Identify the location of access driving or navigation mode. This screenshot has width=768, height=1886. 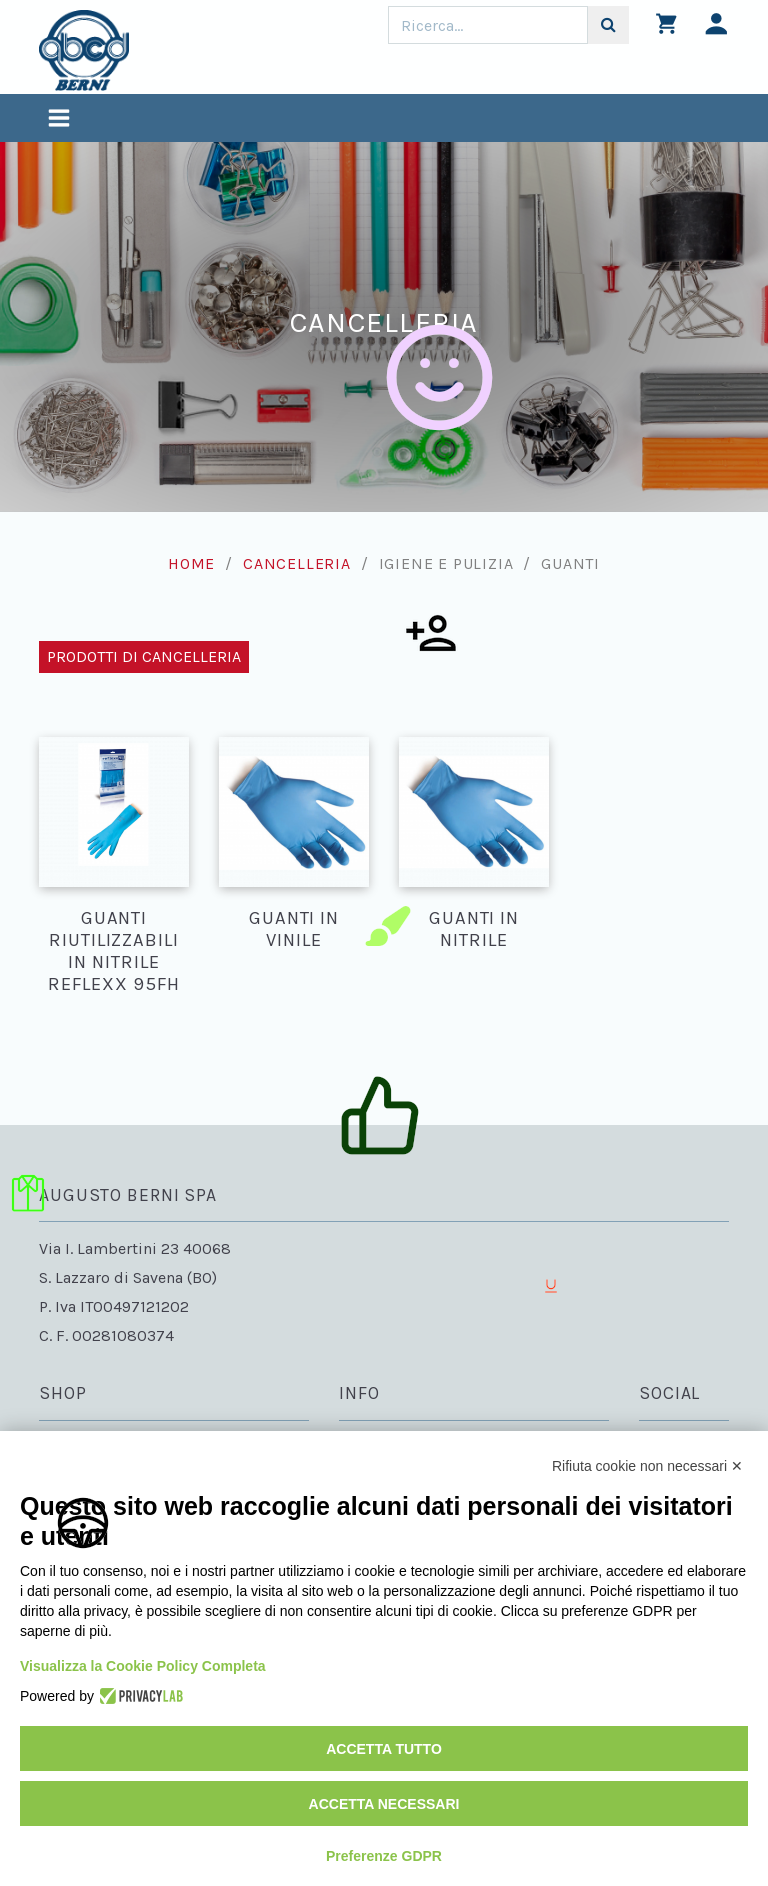
(83, 1523).